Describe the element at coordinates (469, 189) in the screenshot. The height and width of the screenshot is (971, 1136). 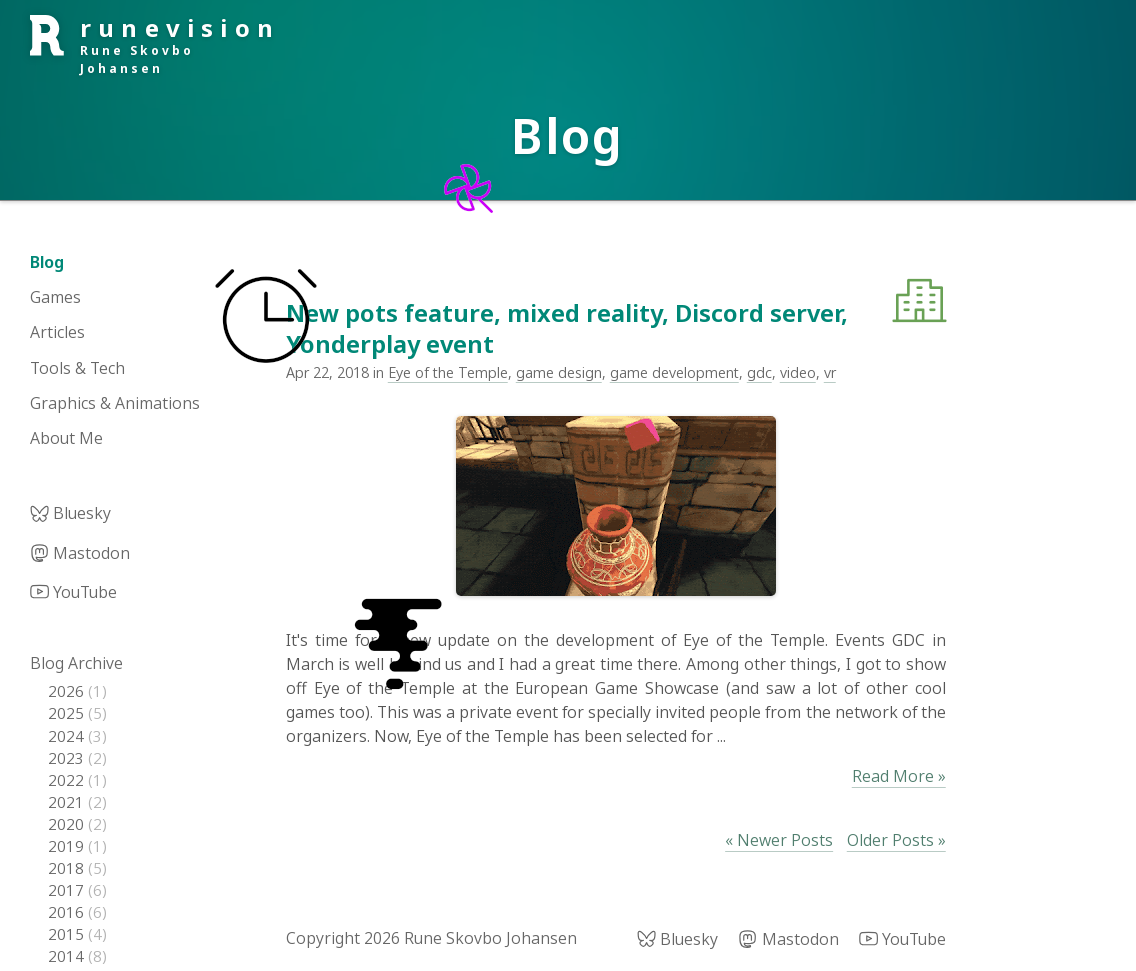
I see `indicates a playful or fun feature` at that location.